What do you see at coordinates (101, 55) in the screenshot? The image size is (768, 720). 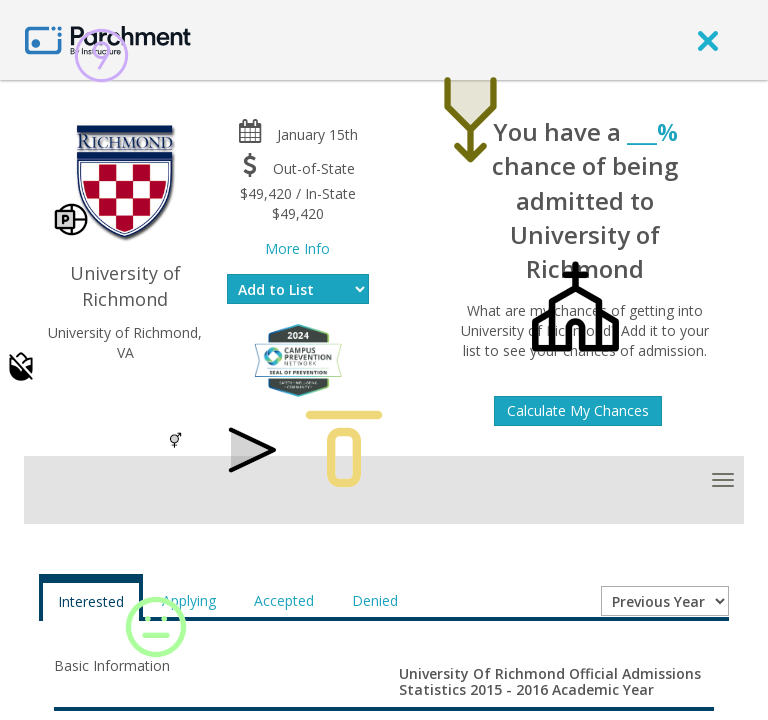 I see `indicates nine items or notifications` at bounding box center [101, 55].